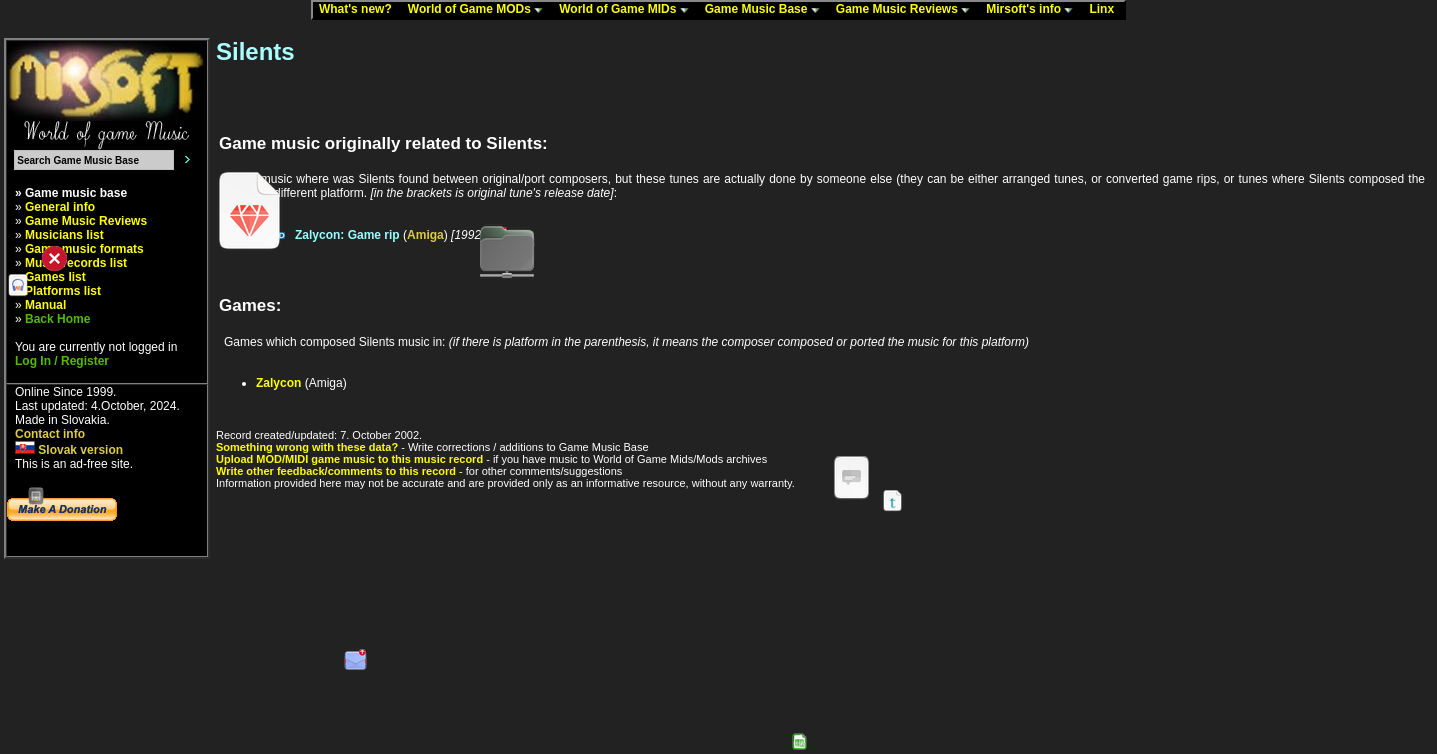 Image resolution: width=1437 pixels, height=754 pixels. What do you see at coordinates (249, 210) in the screenshot?
I see `ruby programming language source file` at bounding box center [249, 210].